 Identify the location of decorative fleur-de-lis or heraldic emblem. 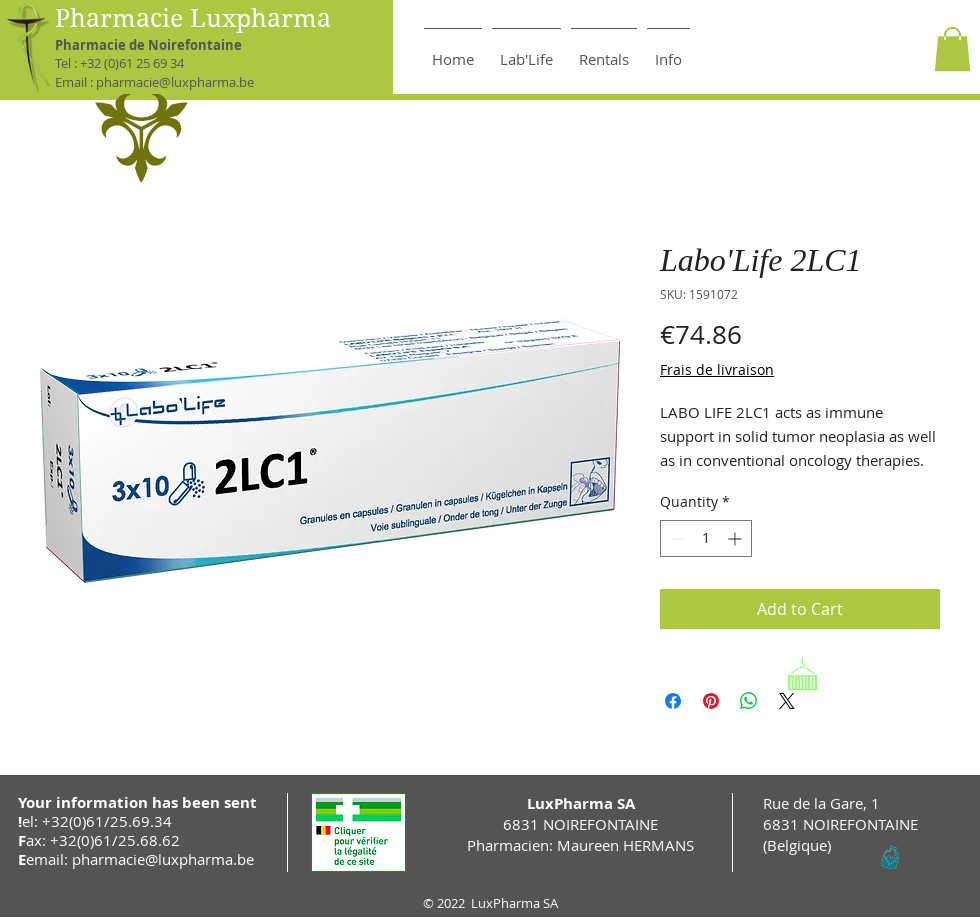
(141, 137).